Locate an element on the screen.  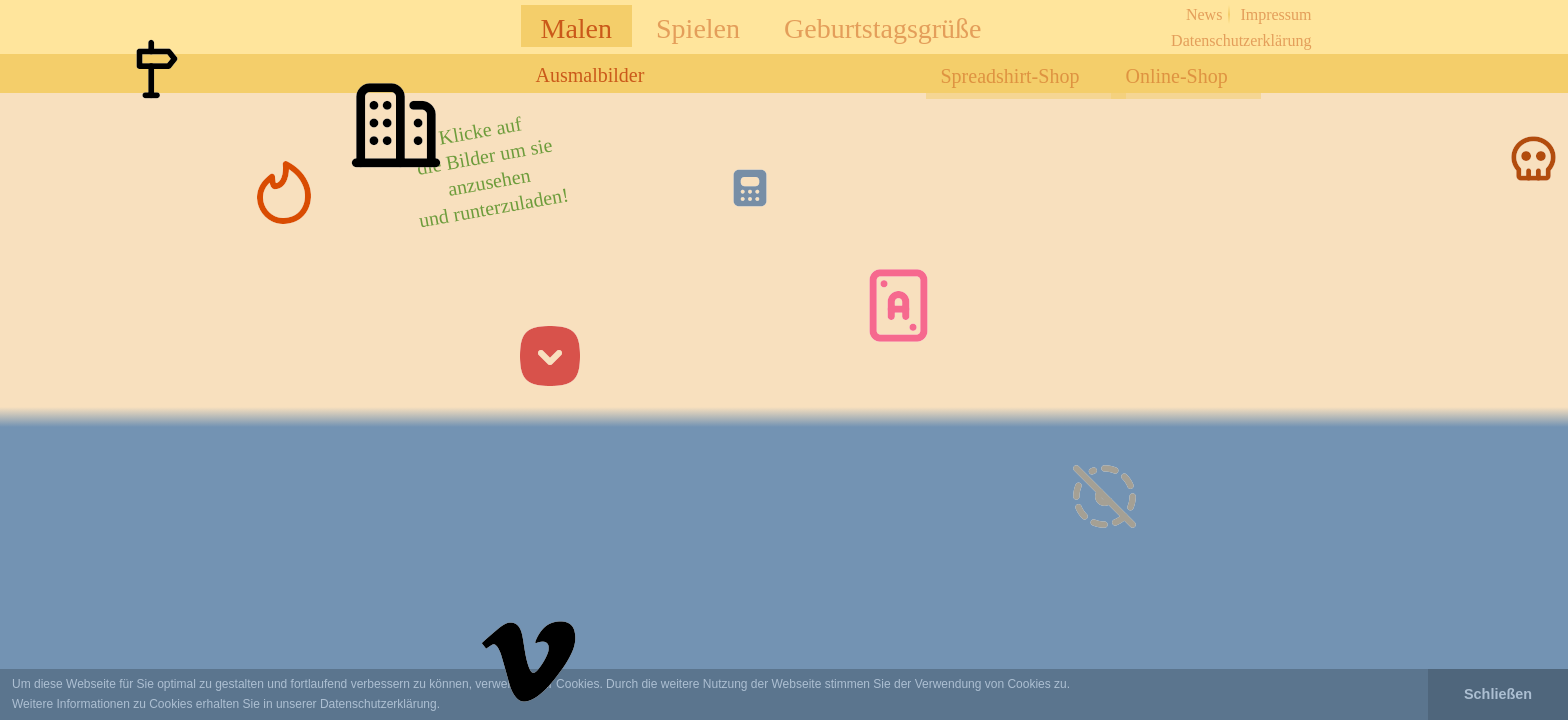
indicates dangerous or harmful content is located at coordinates (1533, 158).